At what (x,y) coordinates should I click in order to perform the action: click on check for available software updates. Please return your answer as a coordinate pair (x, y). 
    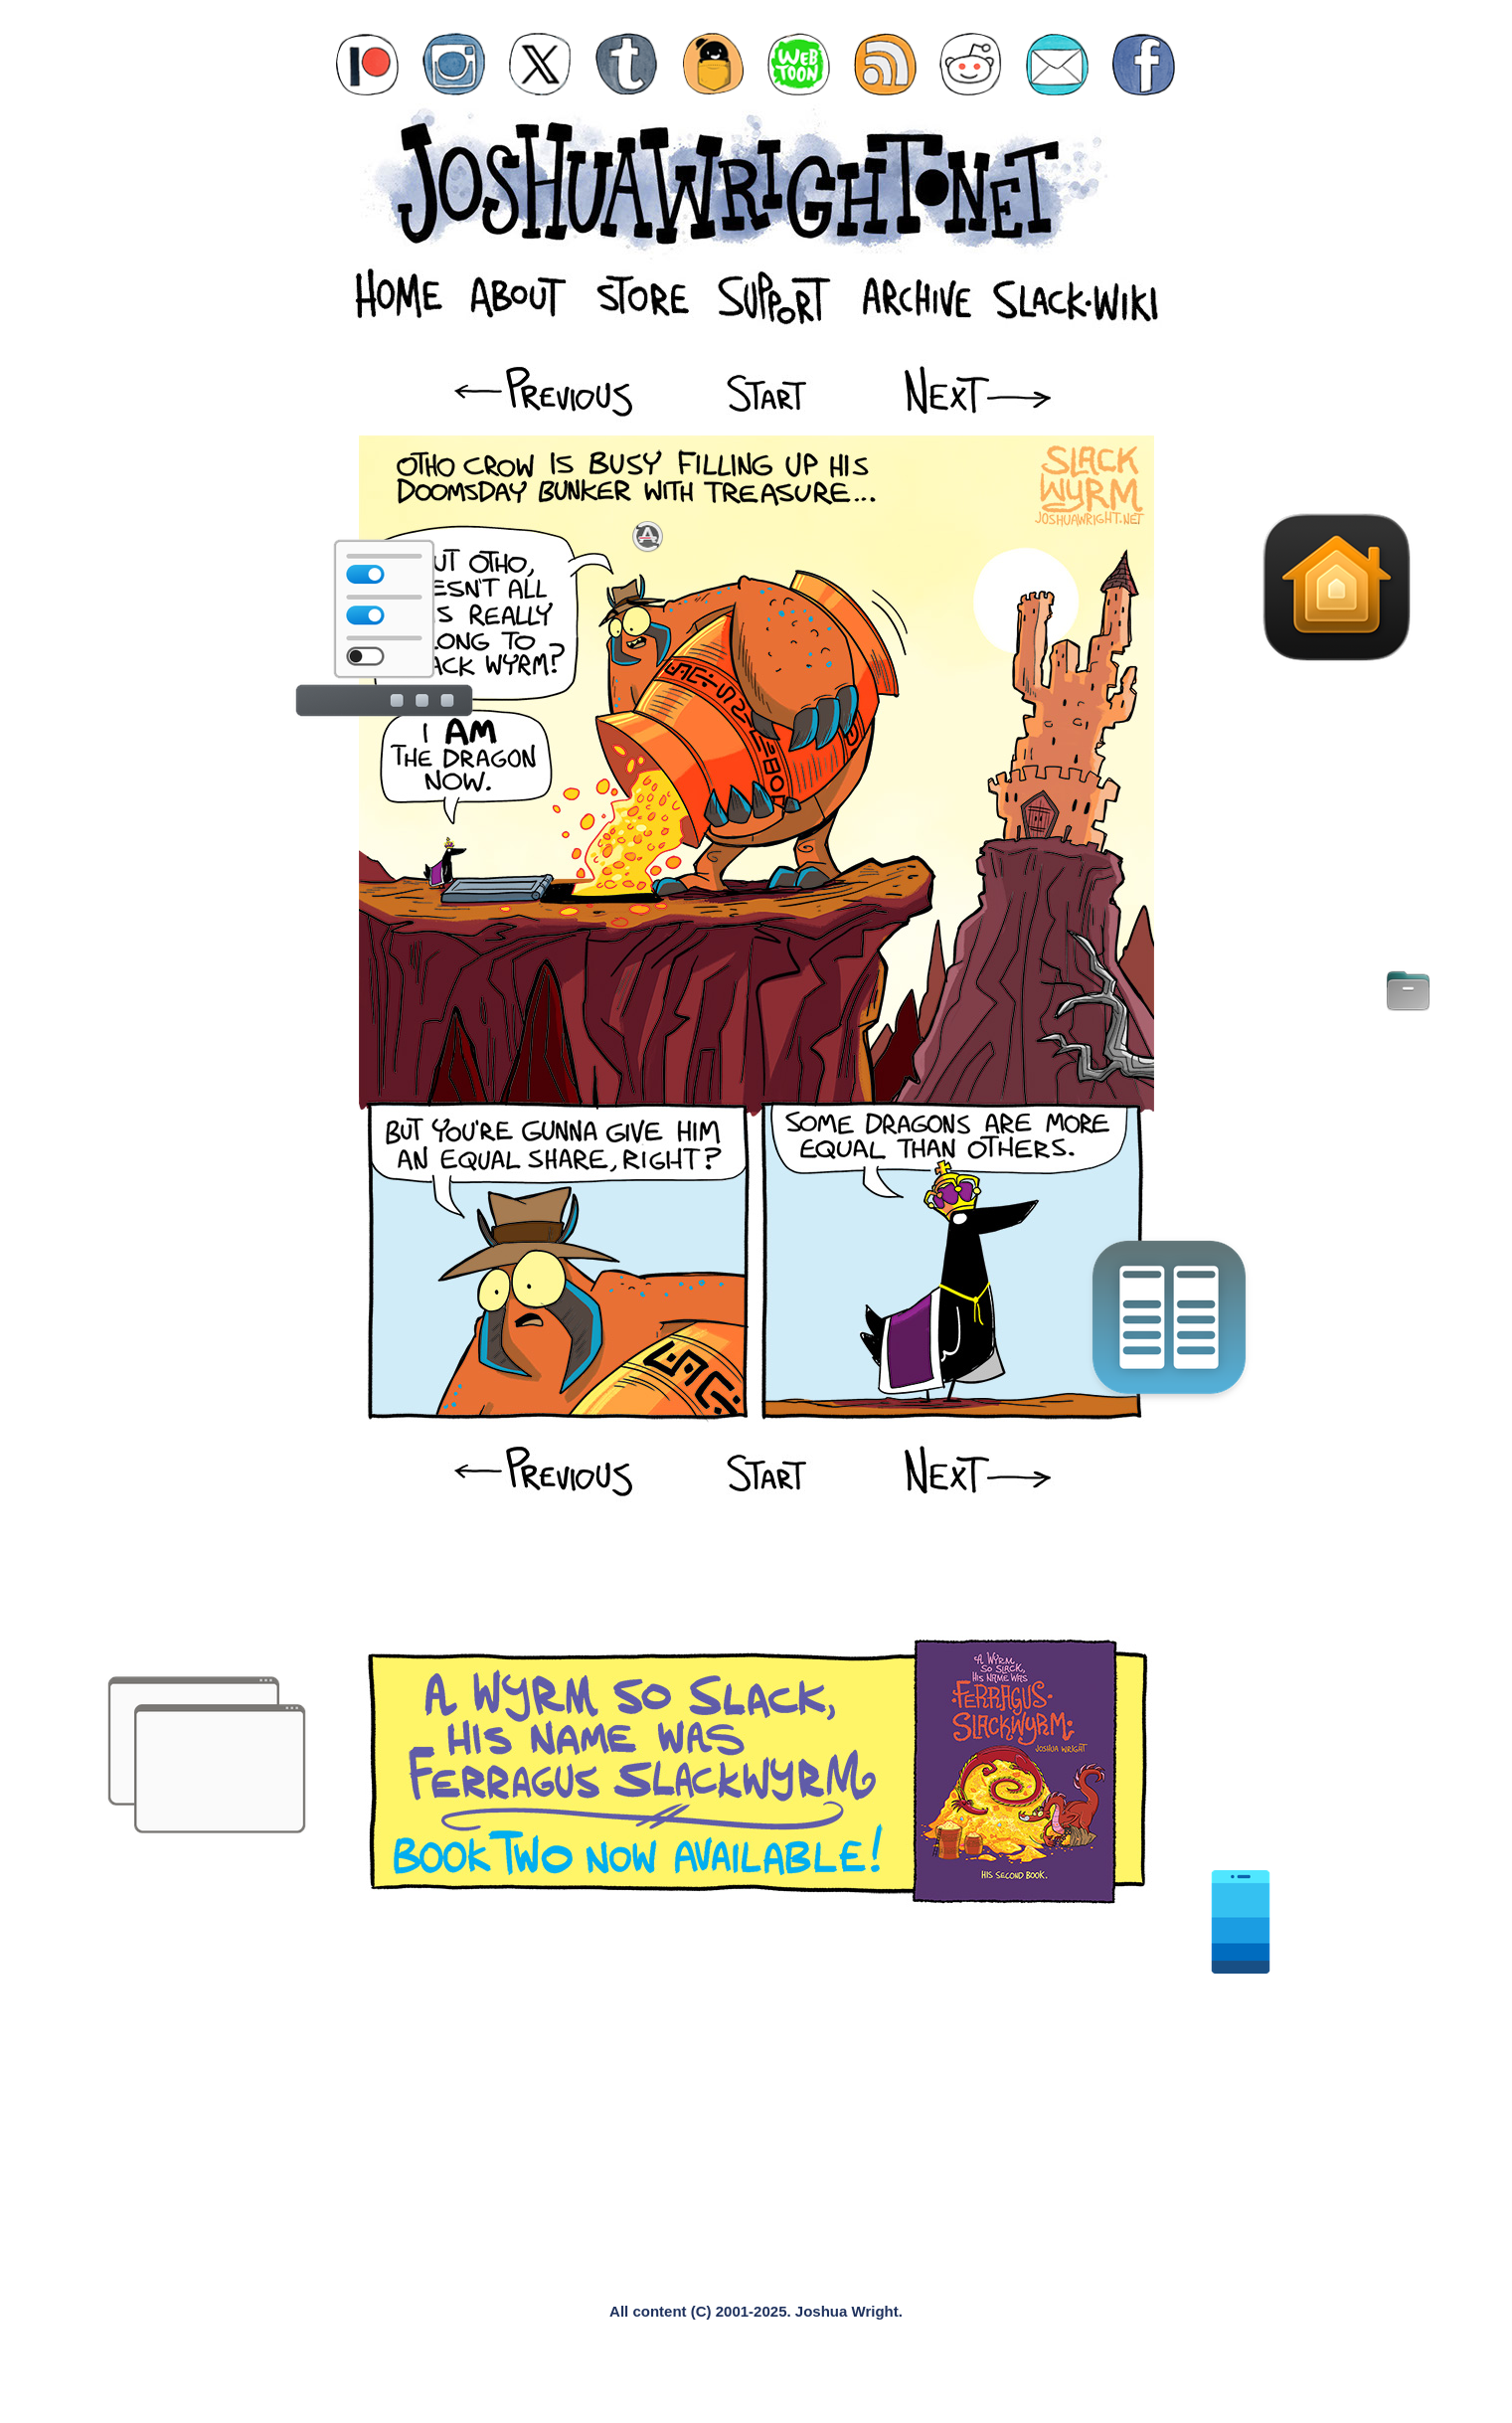
    Looking at the image, I should click on (647, 536).